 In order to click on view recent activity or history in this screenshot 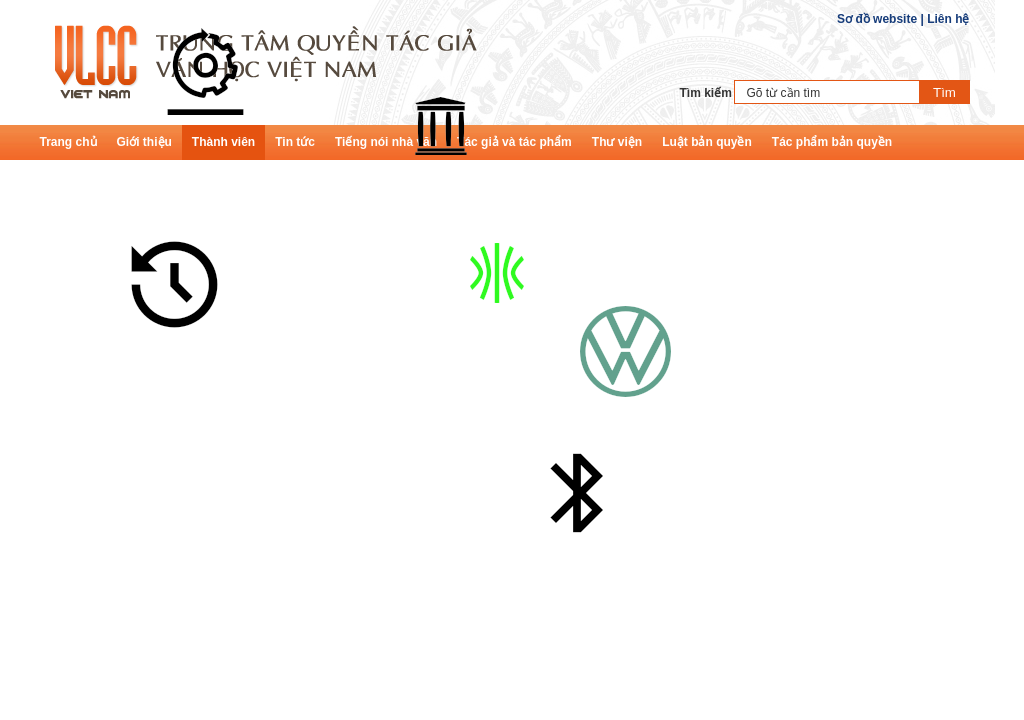, I will do `click(174, 284)`.